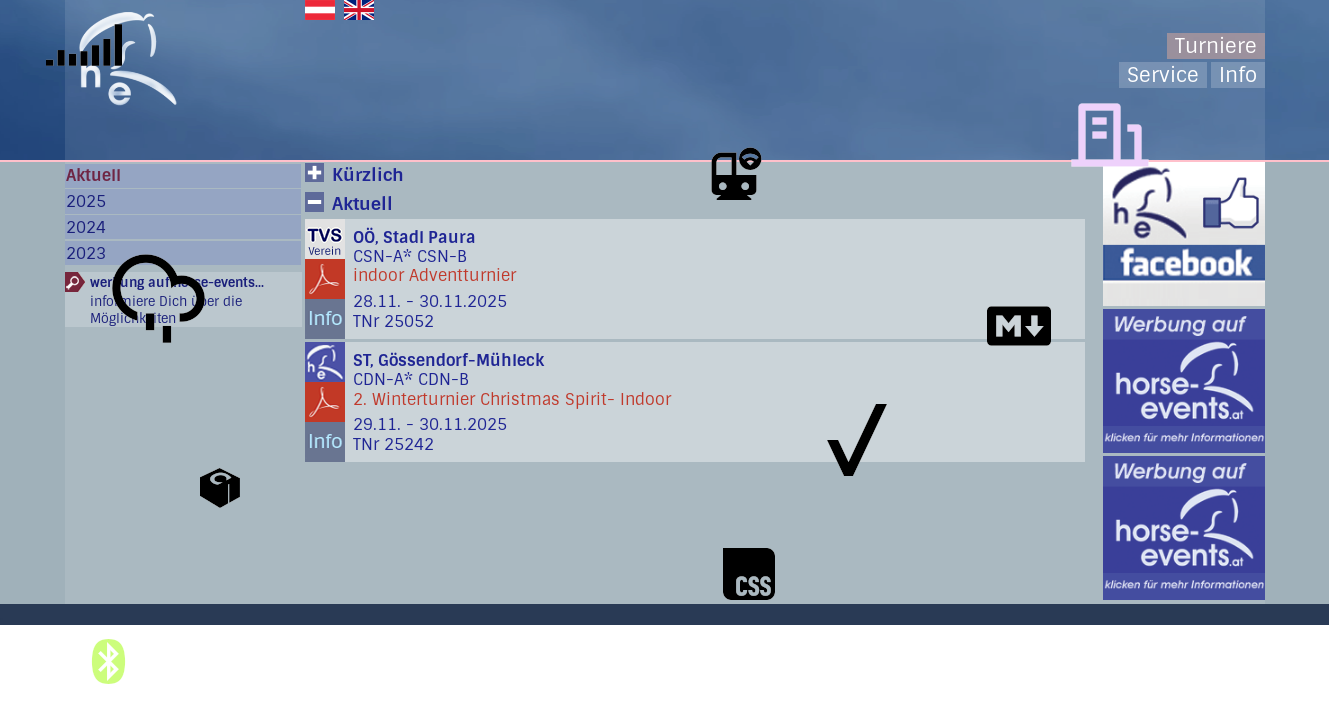  What do you see at coordinates (1110, 135) in the screenshot?
I see `view office or business location` at bounding box center [1110, 135].